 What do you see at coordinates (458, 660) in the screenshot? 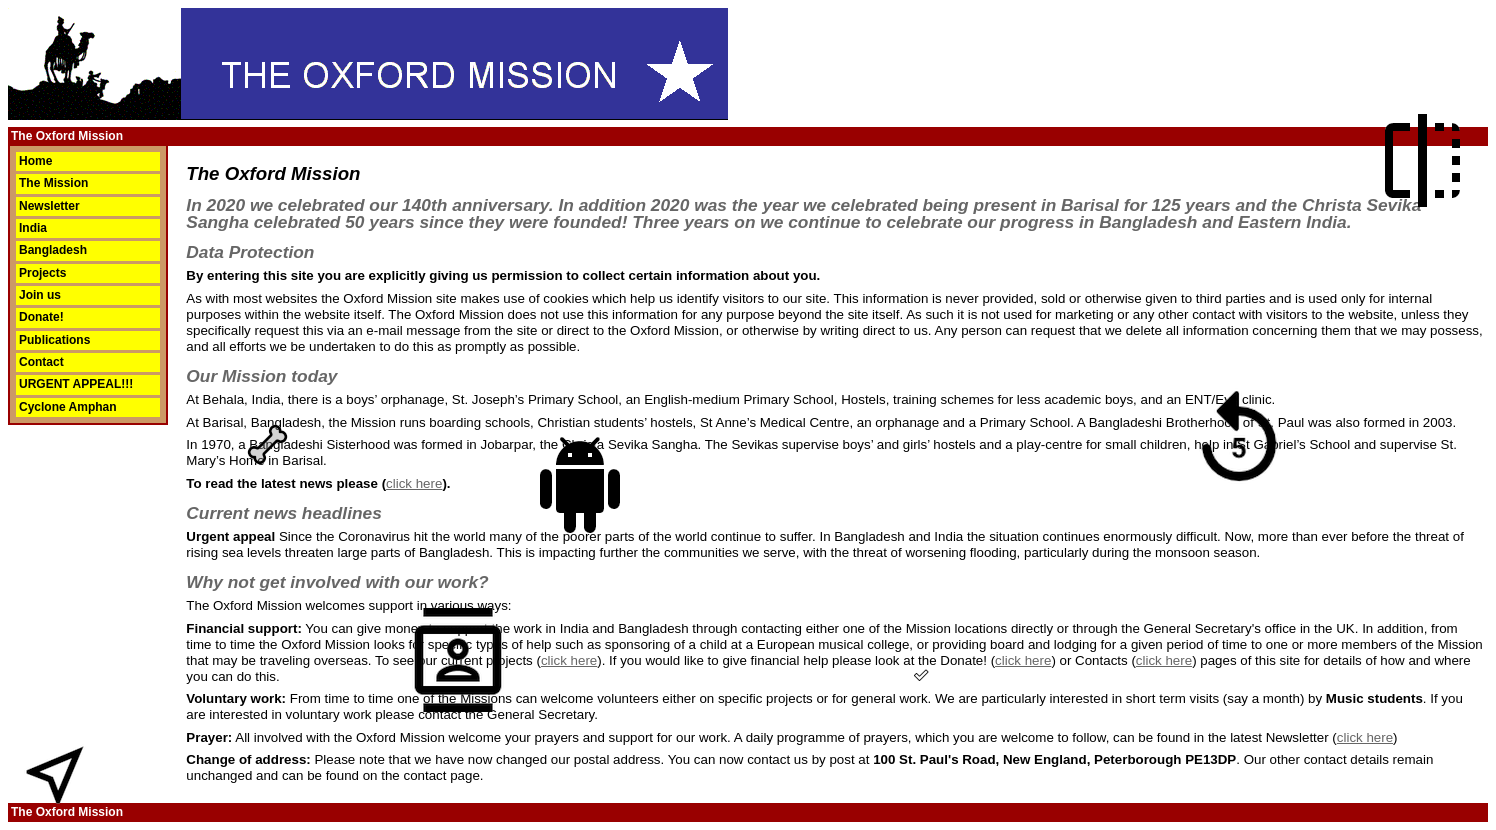
I see `view your contacts list` at bounding box center [458, 660].